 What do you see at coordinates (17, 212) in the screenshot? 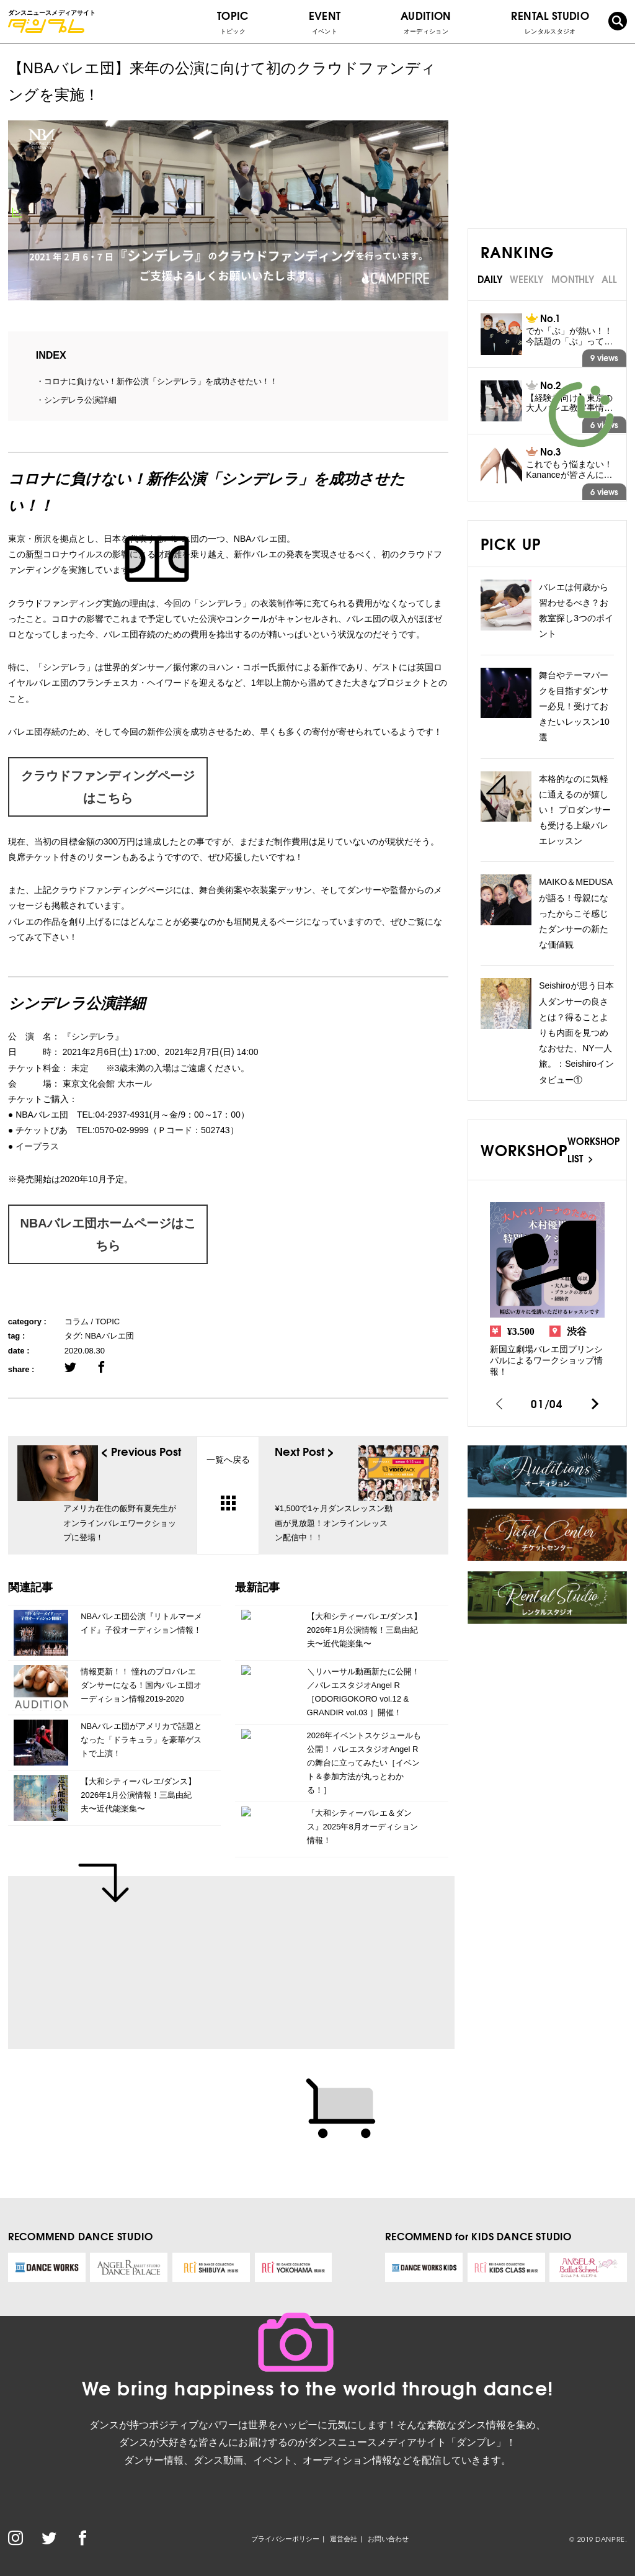
I see `view scatter plot data visualization` at bounding box center [17, 212].